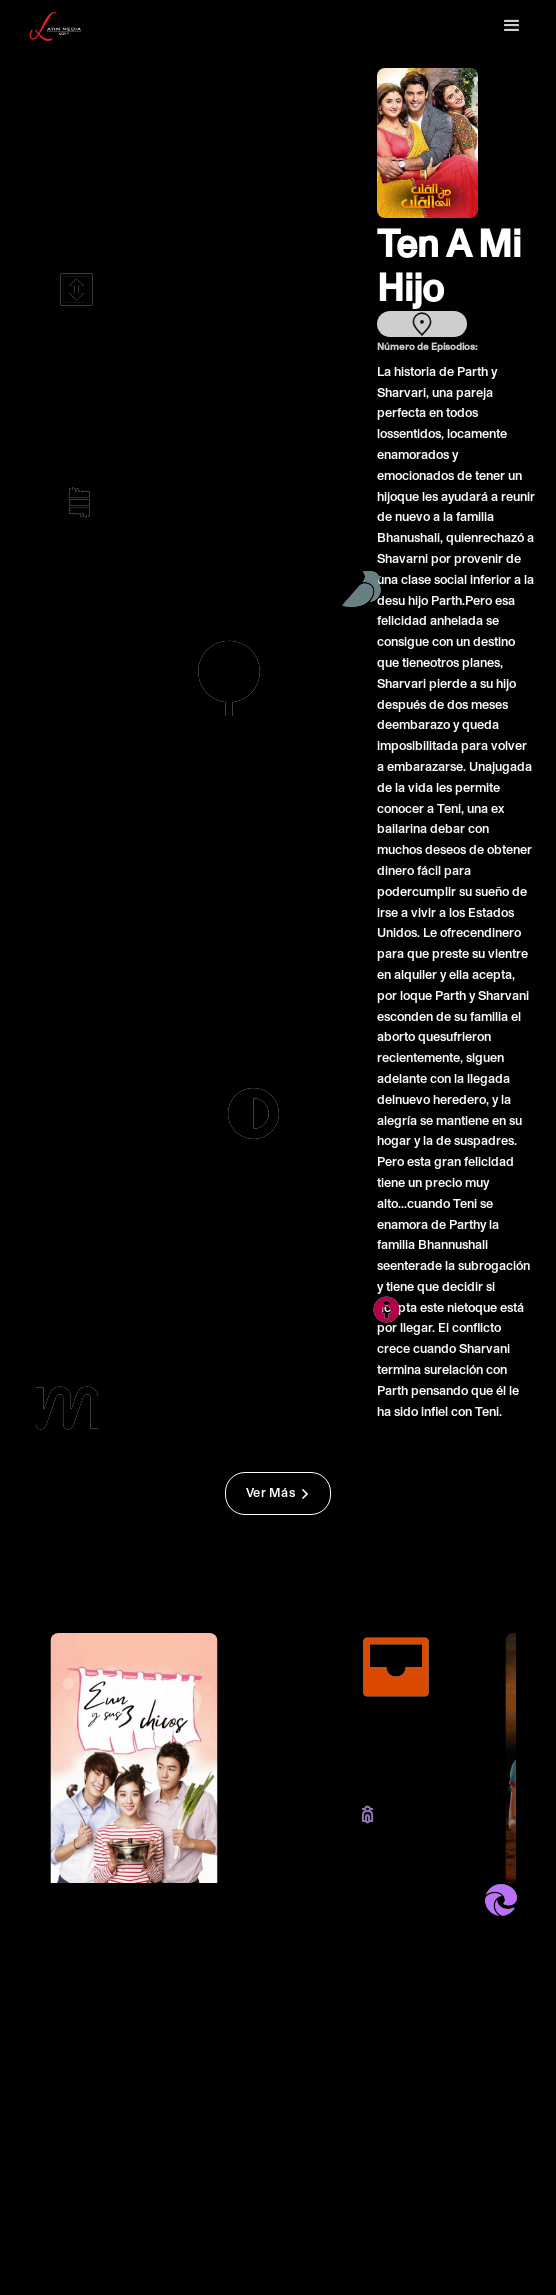 This screenshot has height=2295, width=556. Describe the element at coordinates (67, 1408) in the screenshot. I see `open the Mezmo app` at that location.